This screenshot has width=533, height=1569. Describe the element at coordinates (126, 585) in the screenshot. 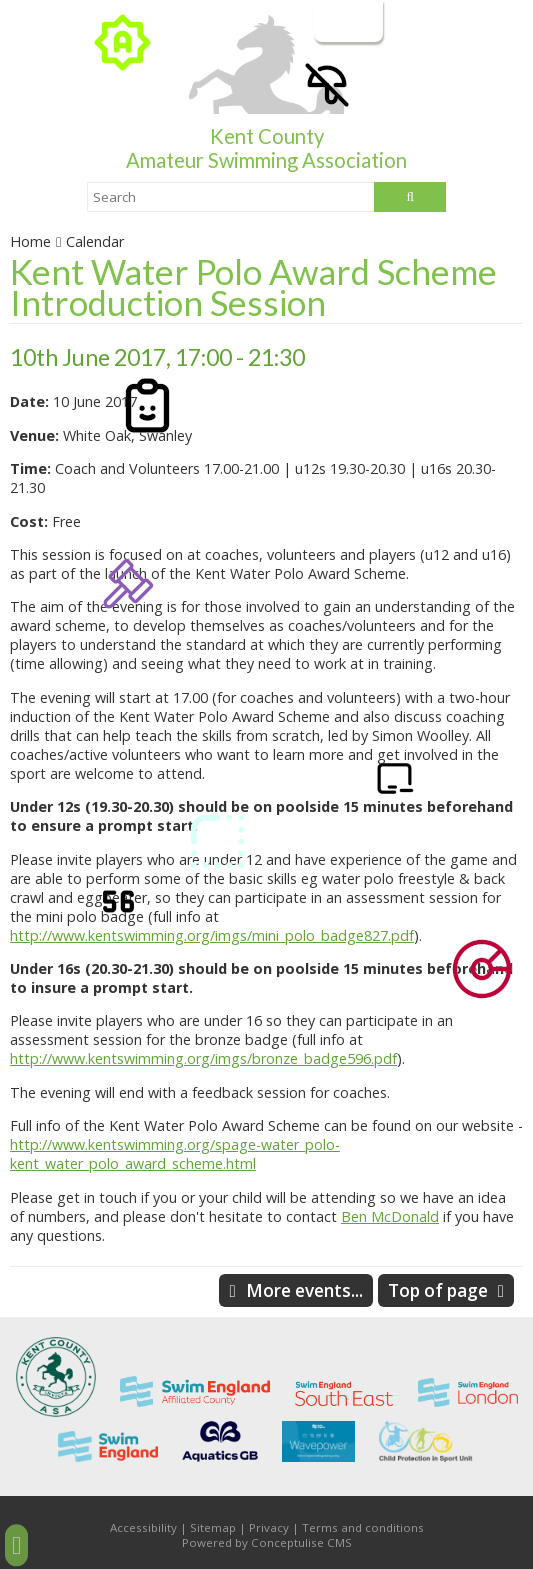

I see `access legal or terms of service information` at that location.